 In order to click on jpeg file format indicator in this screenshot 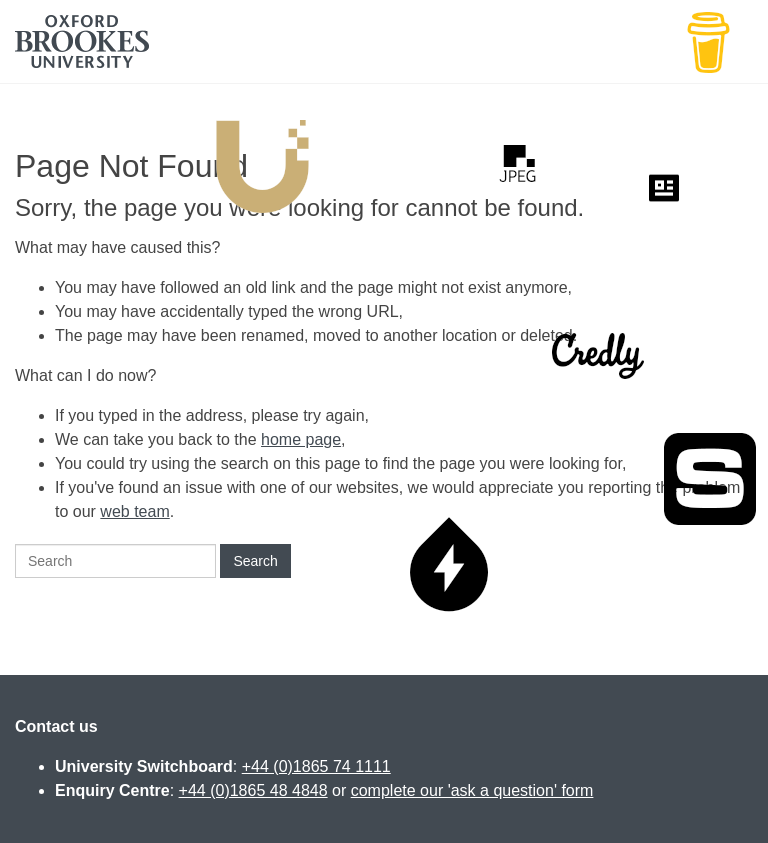, I will do `click(517, 163)`.